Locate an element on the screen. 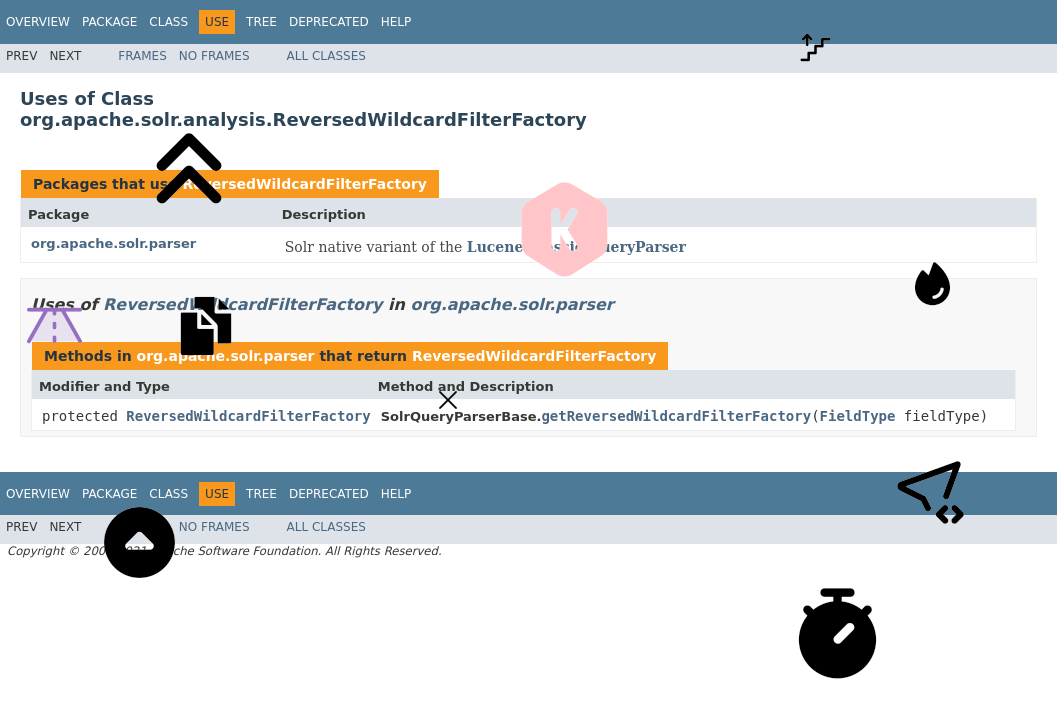 The height and width of the screenshot is (720, 1057). access location-based developer tools is located at coordinates (929, 492).